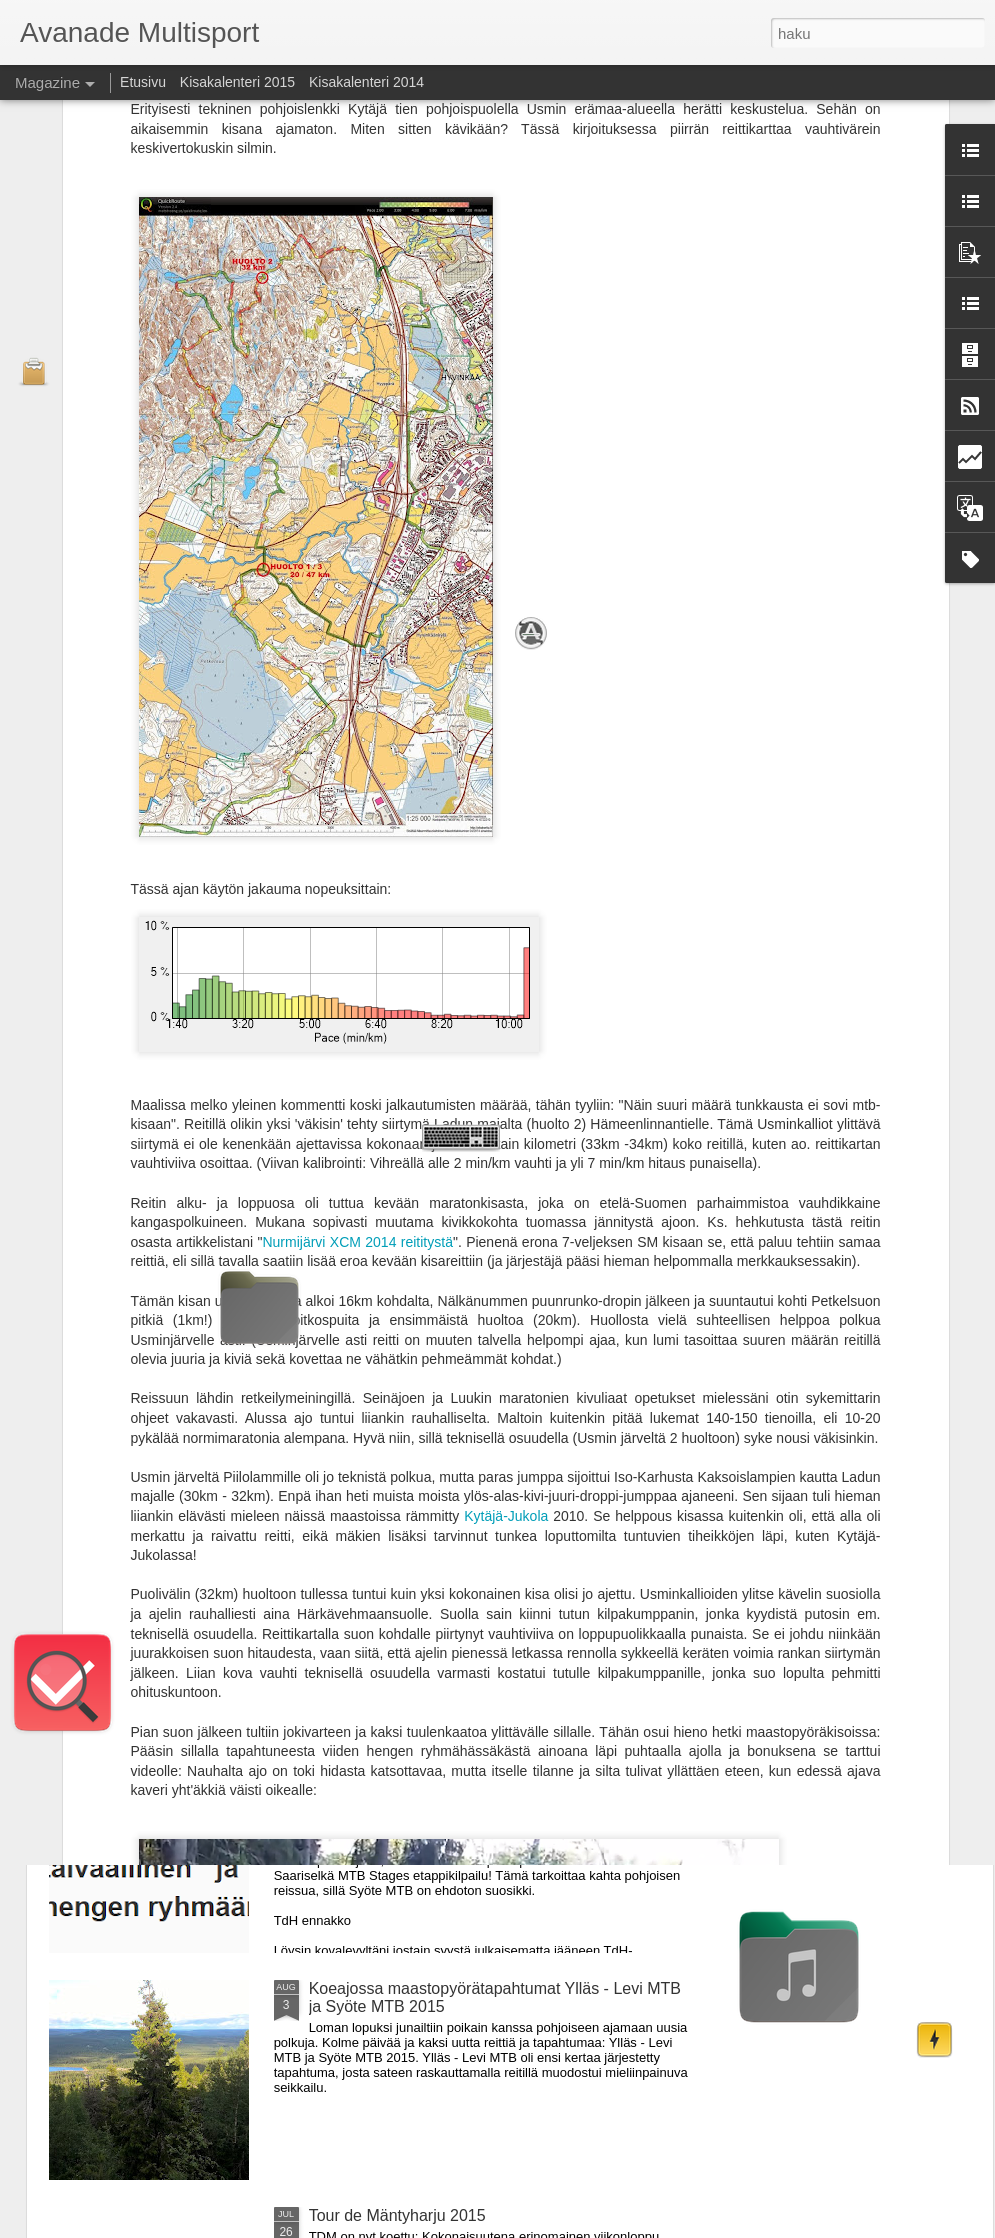 The height and width of the screenshot is (2238, 995). I want to click on open system configuration tool, so click(62, 1682).